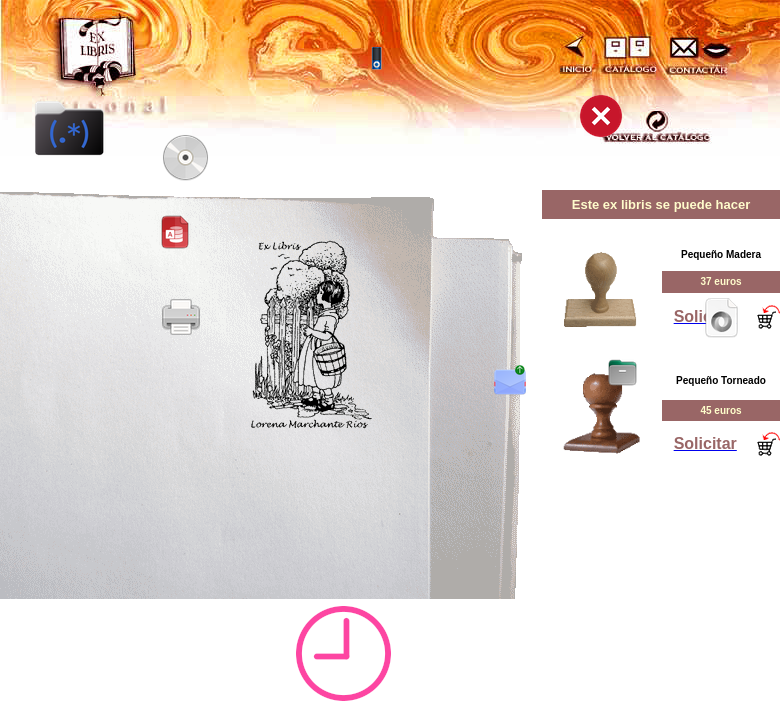 This screenshot has width=780, height=720. I want to click on iPod nano device connected, so click(376, 58).